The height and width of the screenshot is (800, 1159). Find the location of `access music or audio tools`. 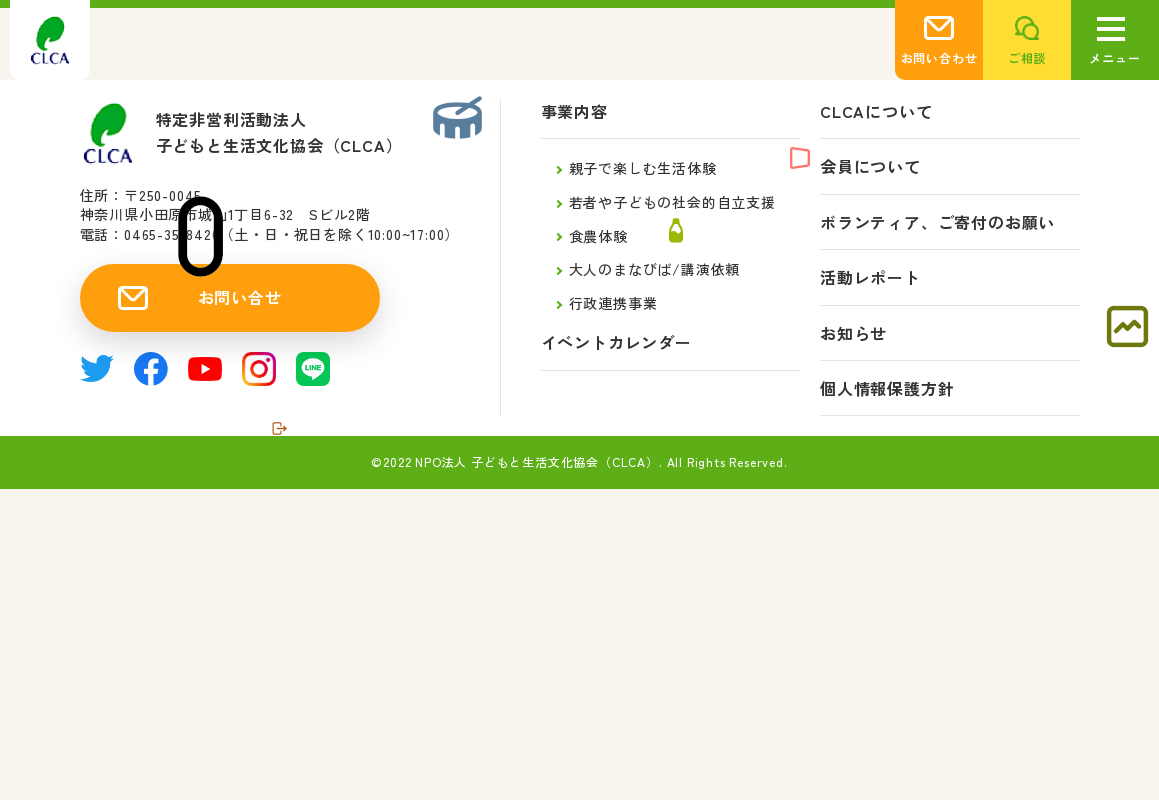

access music or audio tools is located at coordinates (457, 117).